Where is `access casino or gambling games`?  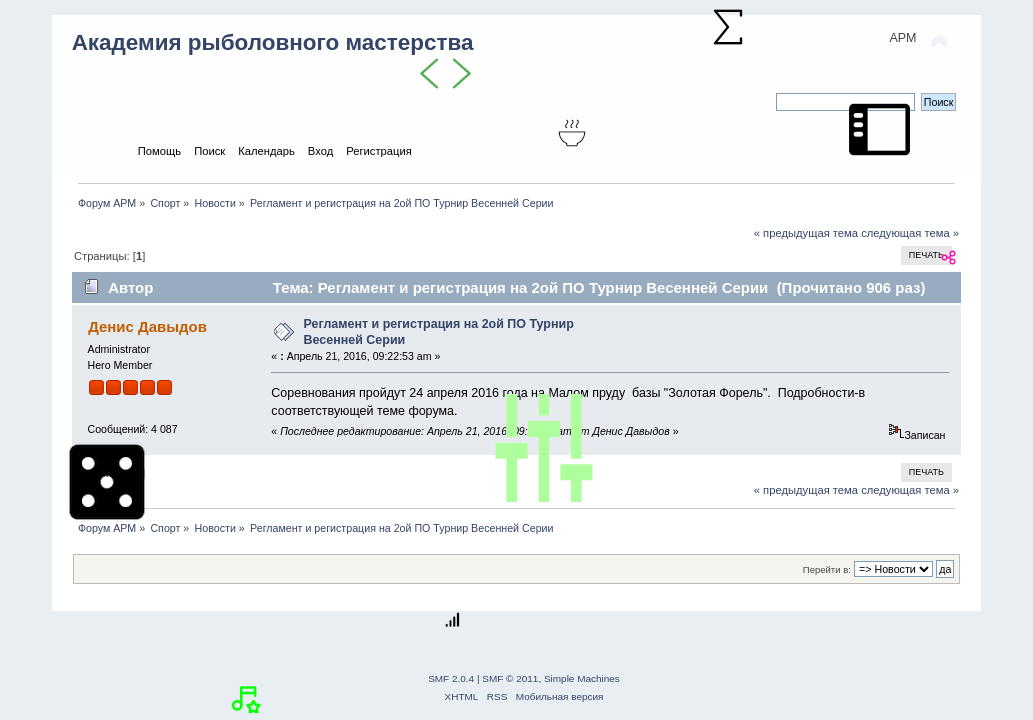
access casino or gambling games is located at coordinates (107, 482).